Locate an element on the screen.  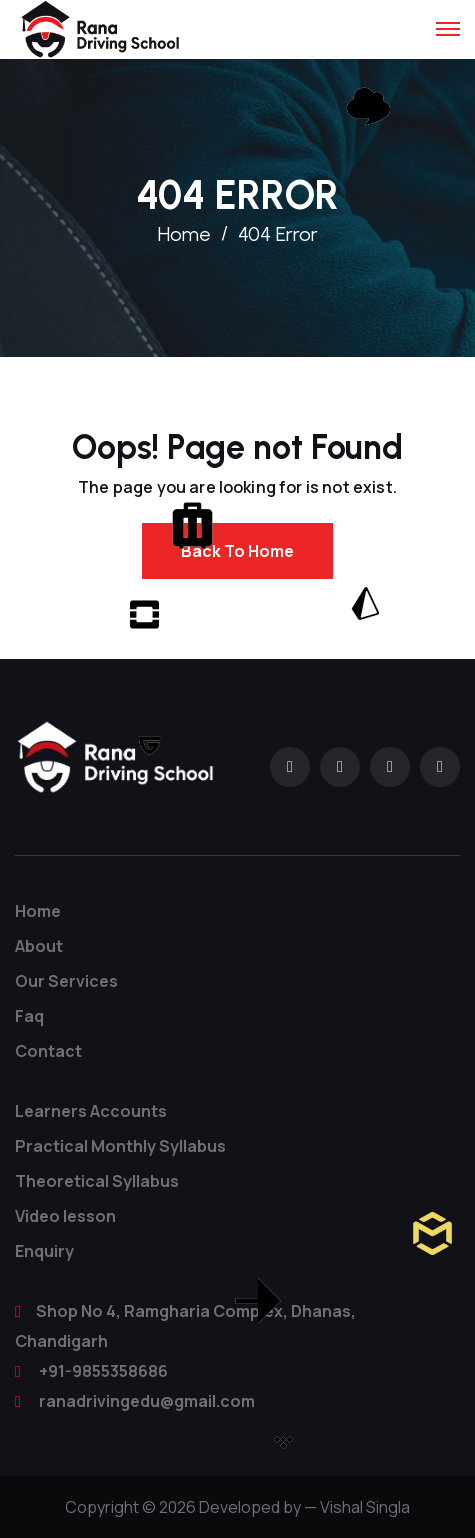
open the Guilded app is located at coordinates (149, 745).